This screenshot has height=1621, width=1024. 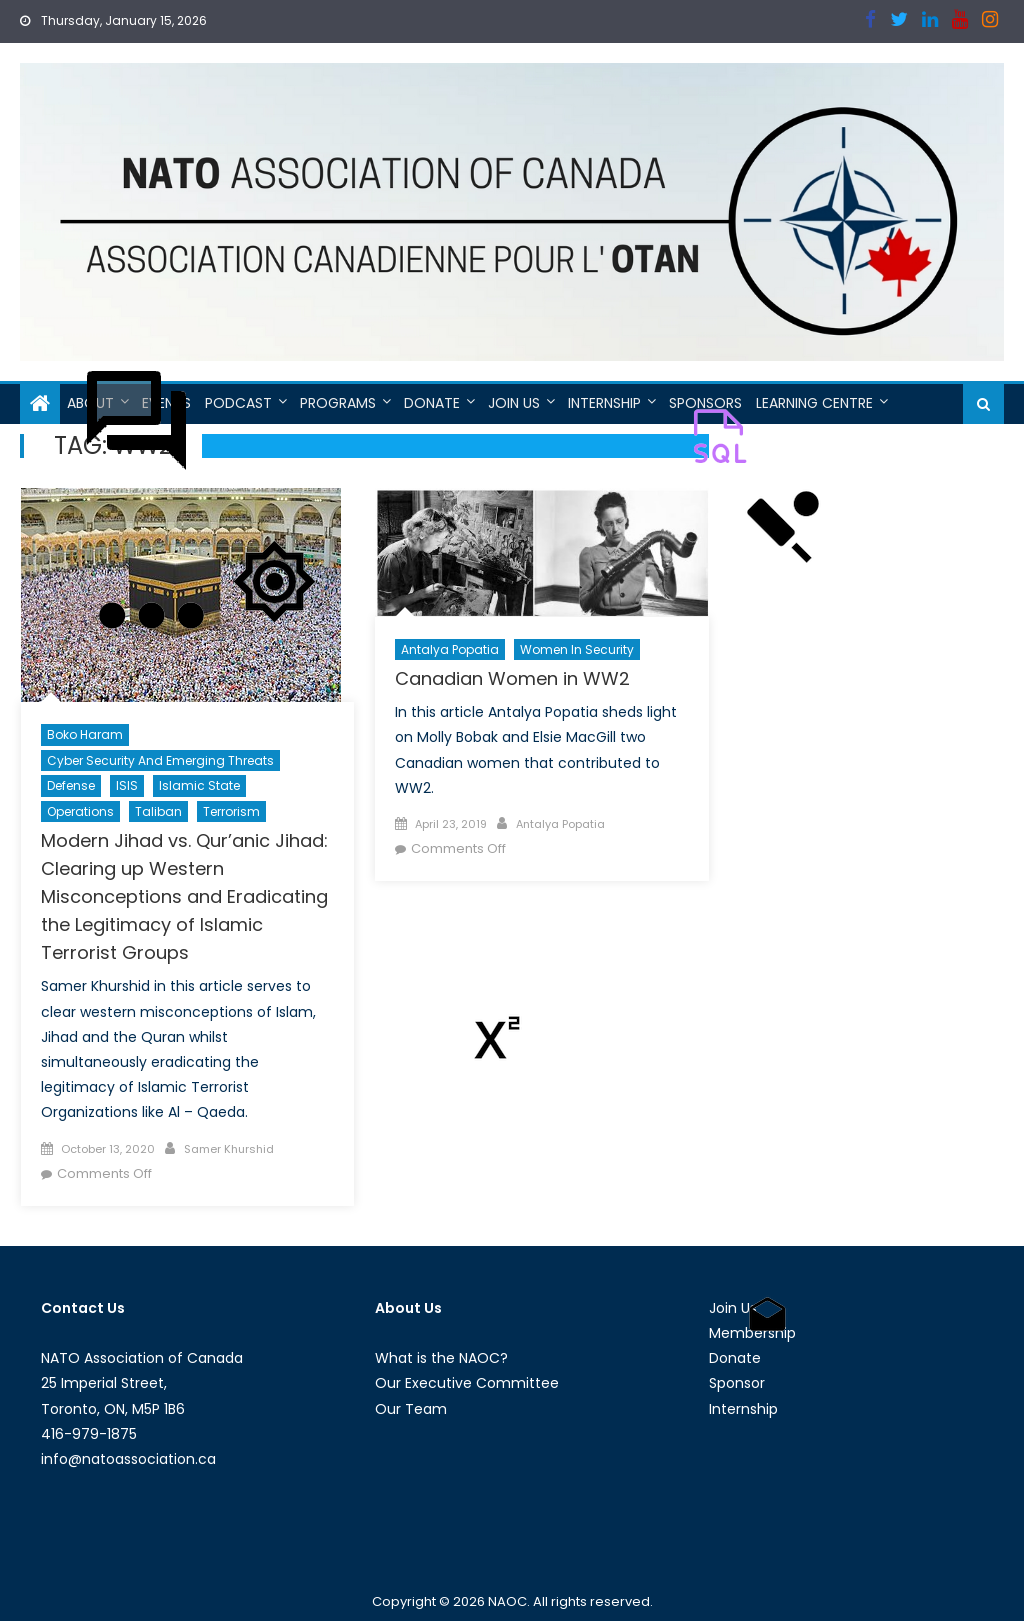 I want to click on increase screen brightness, so click(x=274, y=581).